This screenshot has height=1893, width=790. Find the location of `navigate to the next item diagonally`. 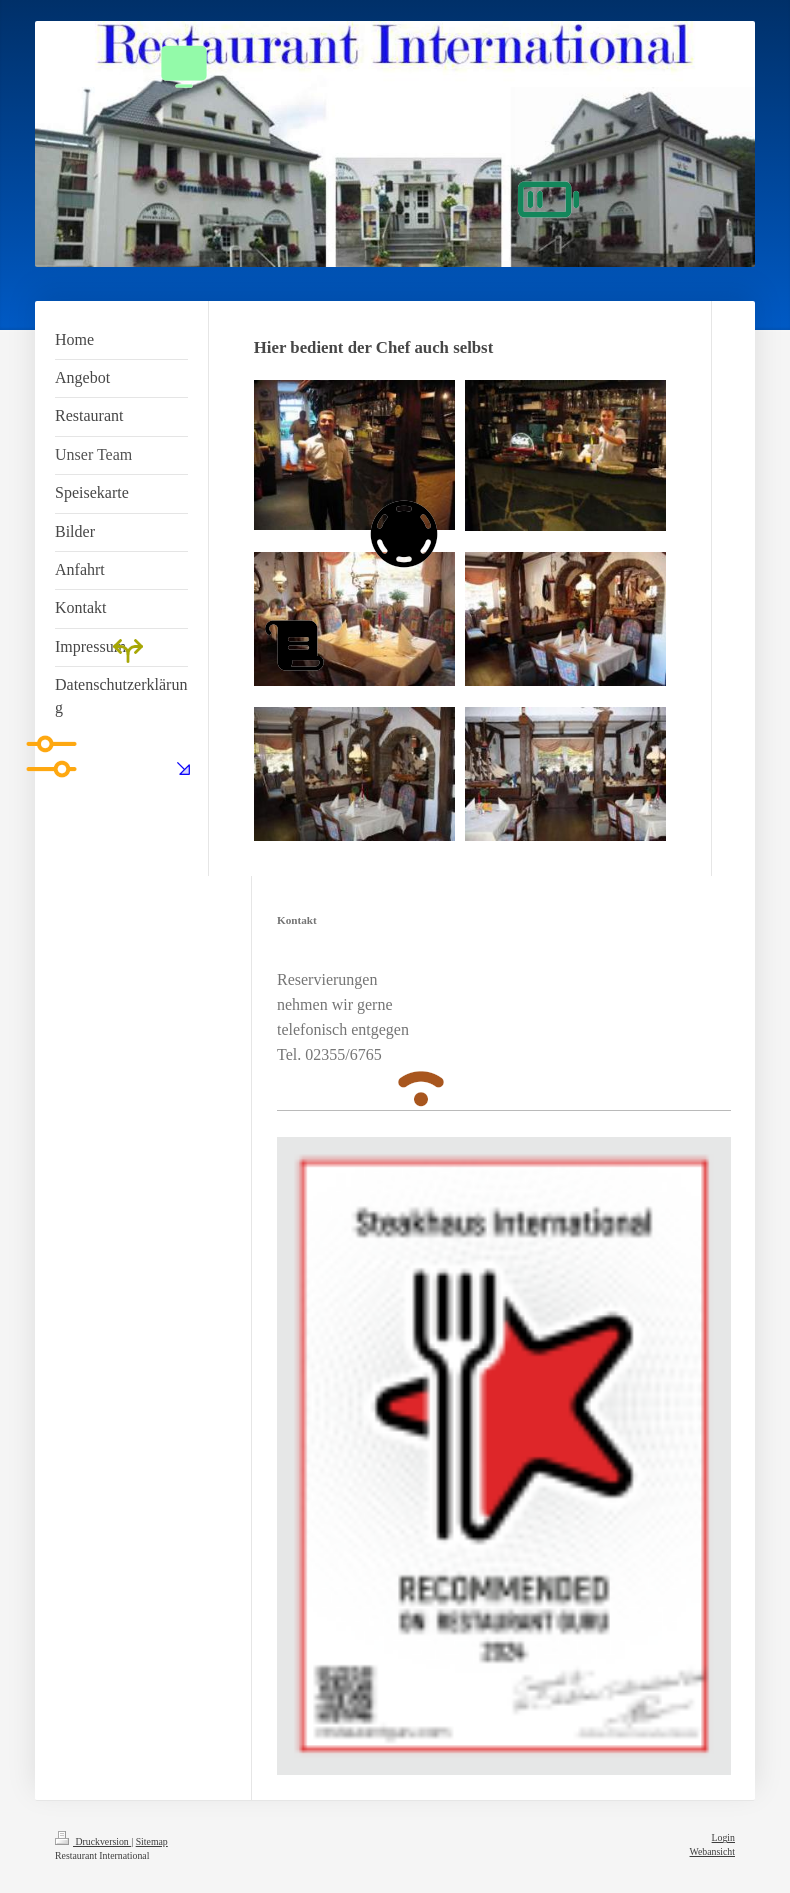

navigate to the next item diagonally is located at coordinates (183, 768).